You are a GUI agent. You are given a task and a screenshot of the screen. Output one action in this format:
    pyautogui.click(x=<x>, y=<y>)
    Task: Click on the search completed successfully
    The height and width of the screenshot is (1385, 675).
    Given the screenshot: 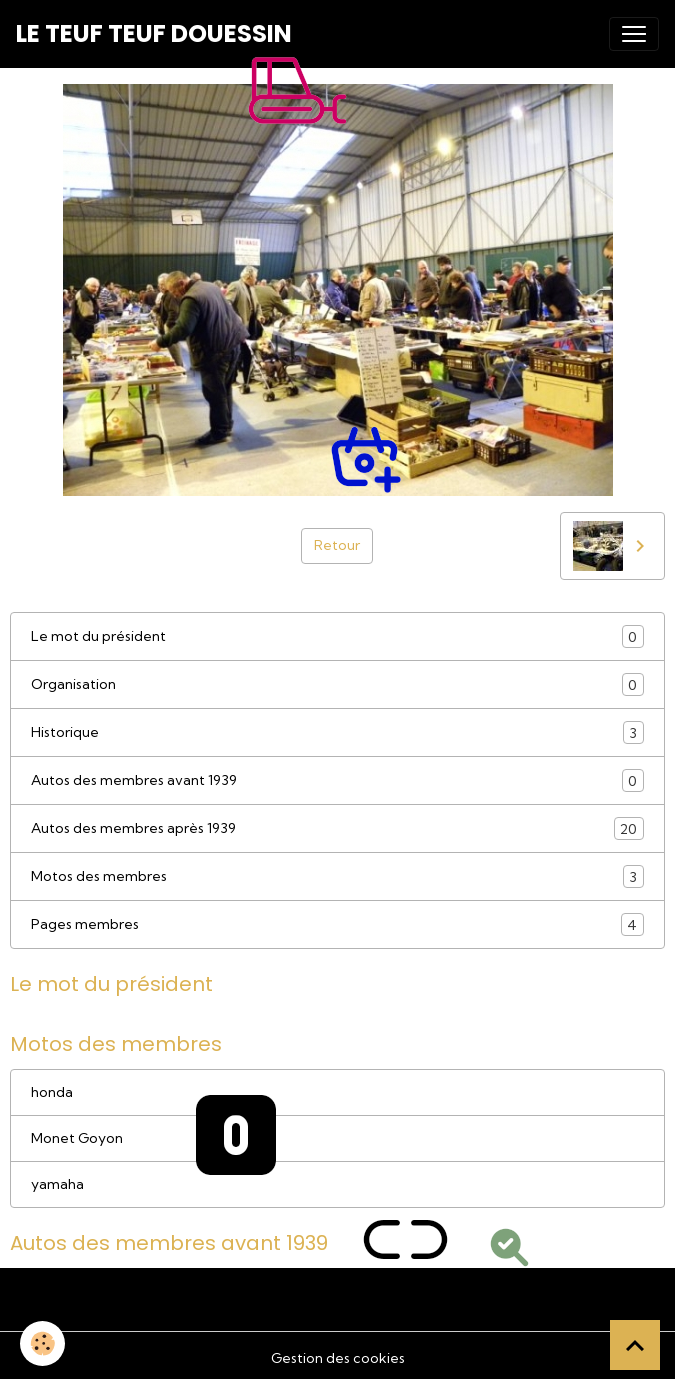 What is the action you would take?
    pyautogui.click(x=509, y=1247)
    